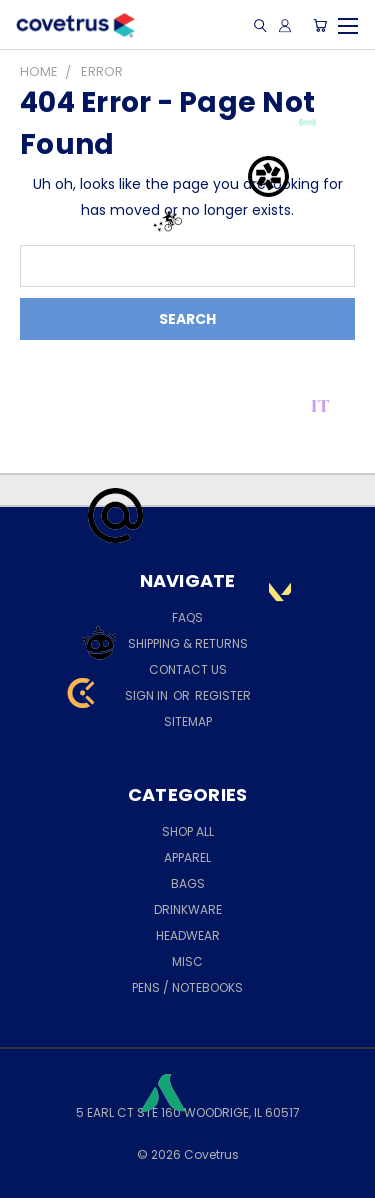 This screenshot has height=1198, width=375. I want to click on akasa air airline logo, so click(163, 1093).